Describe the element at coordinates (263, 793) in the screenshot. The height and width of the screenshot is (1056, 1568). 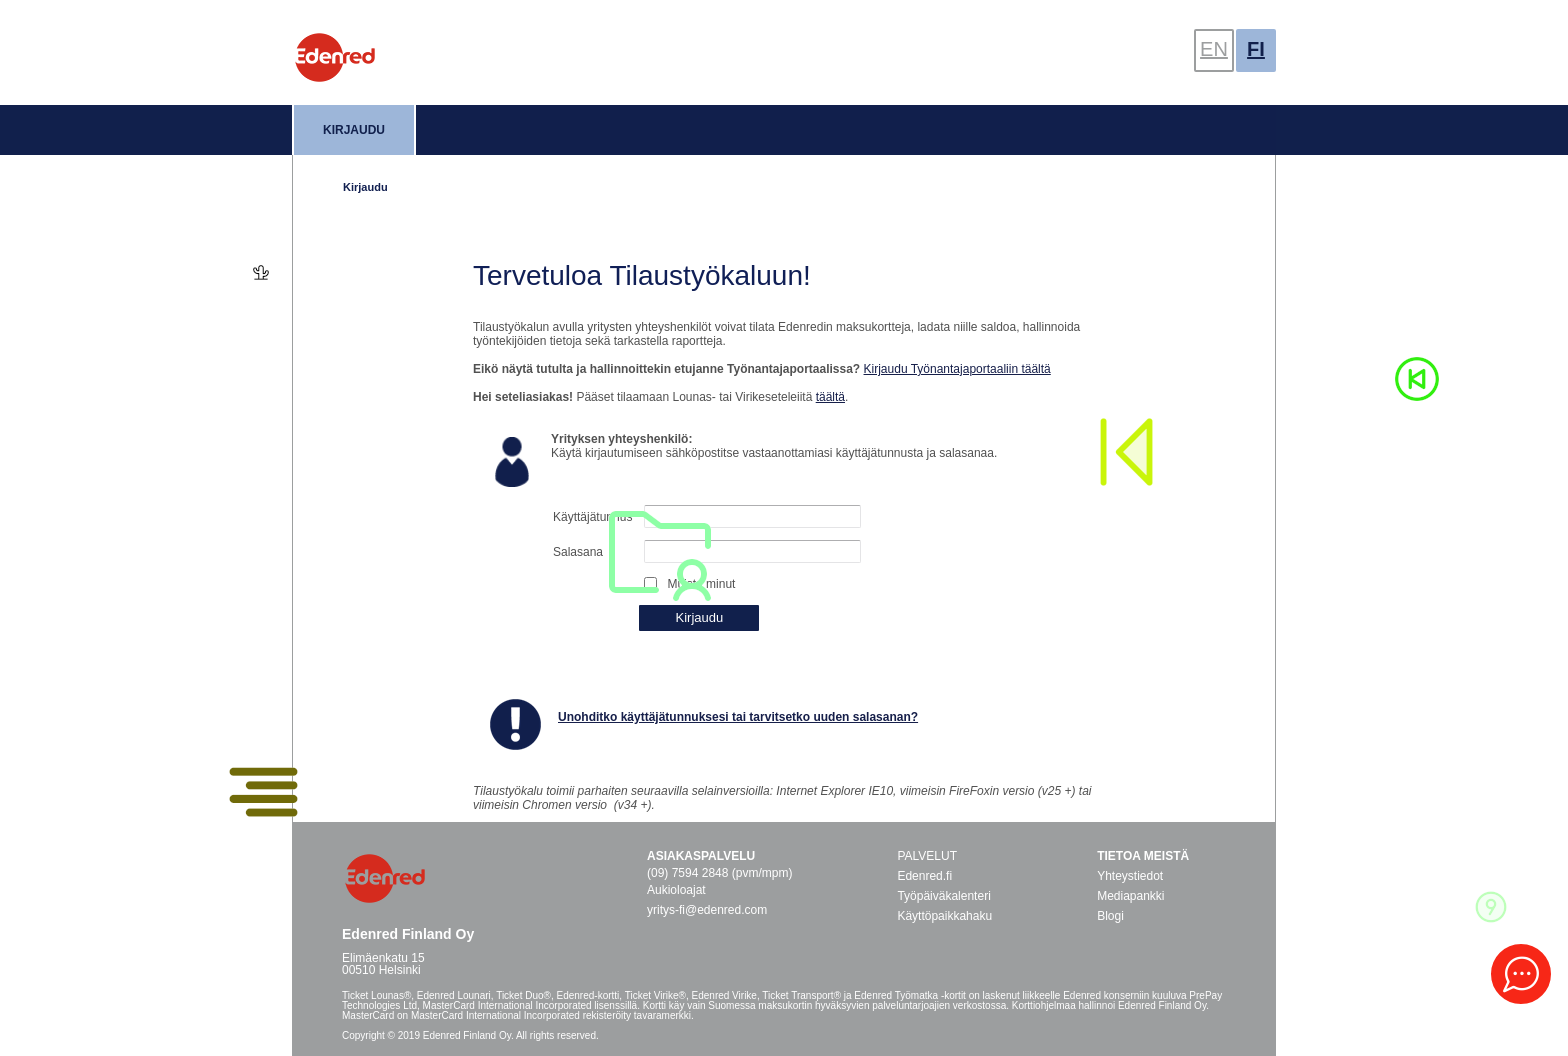
I see `align text to the right` at that location.